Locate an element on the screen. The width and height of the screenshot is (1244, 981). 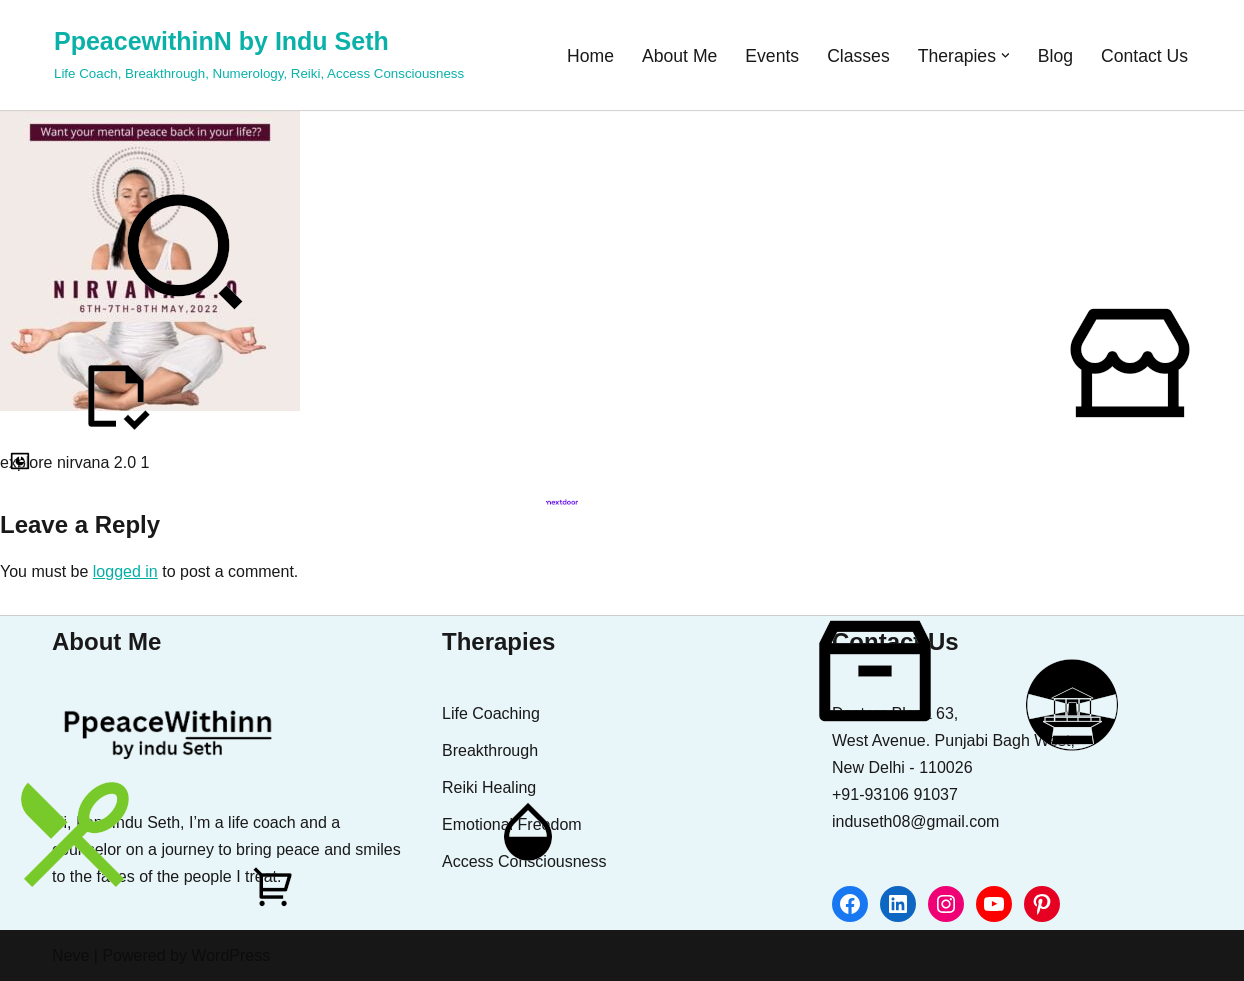
archive items or documents is located at coordinates (875, 671).